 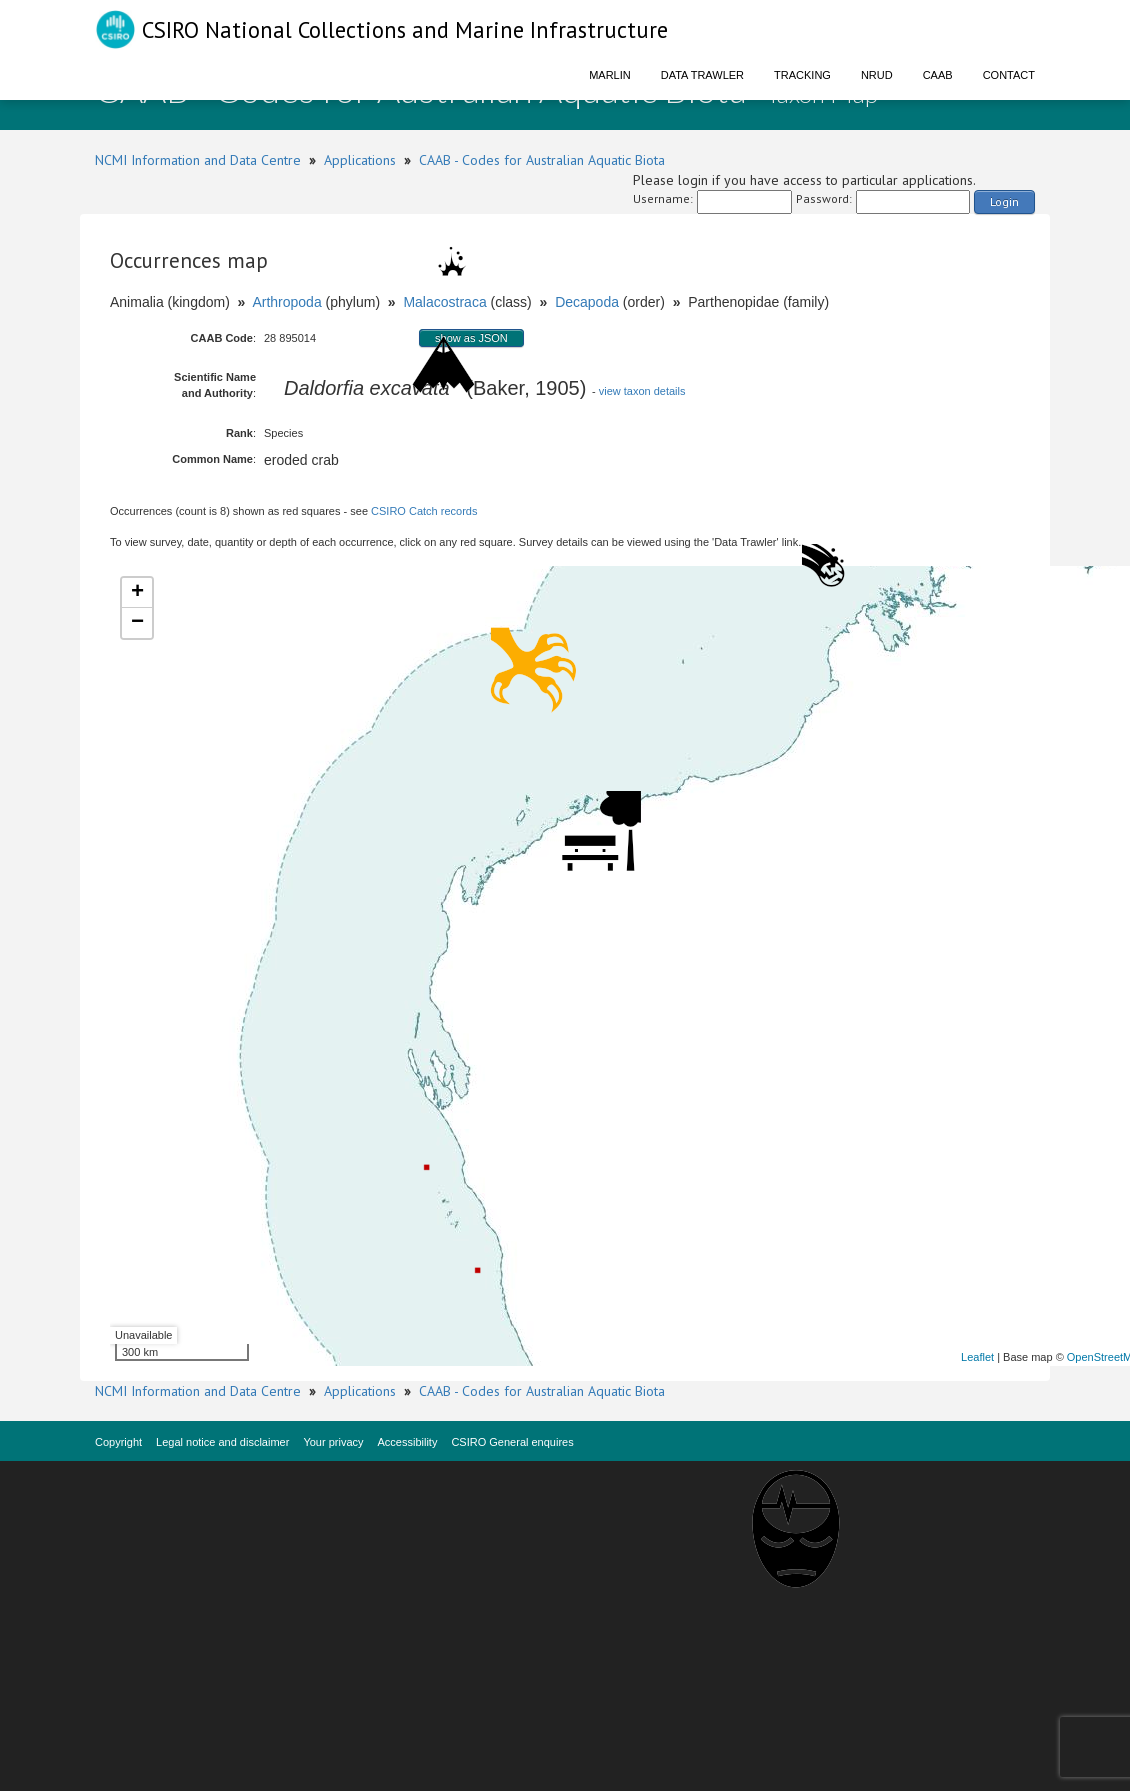 I want to click on select a beast or creature class in a game, so click(x=534, y=671).